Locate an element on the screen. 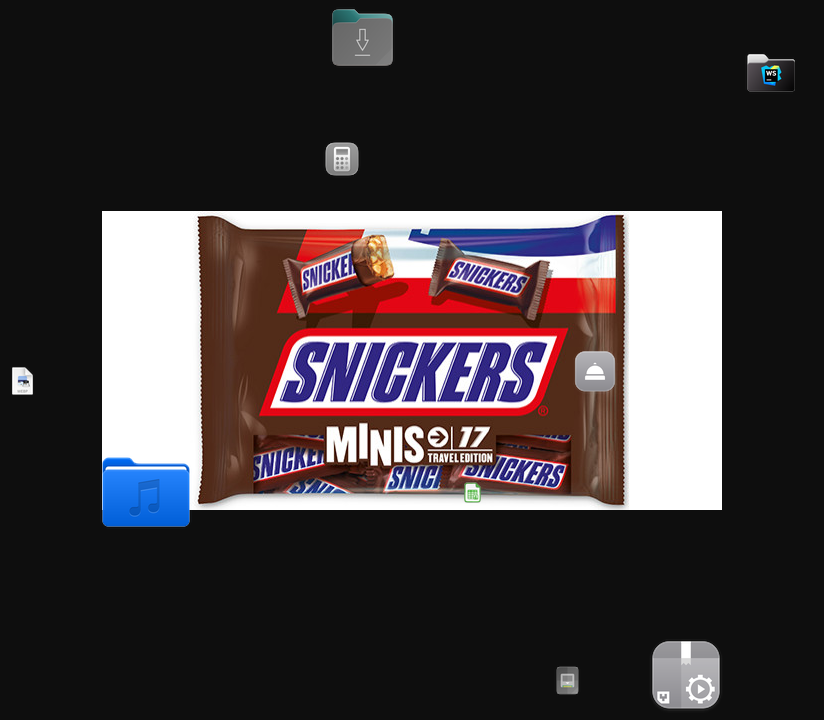  open your music files folder is located at coordinates (146, 492).